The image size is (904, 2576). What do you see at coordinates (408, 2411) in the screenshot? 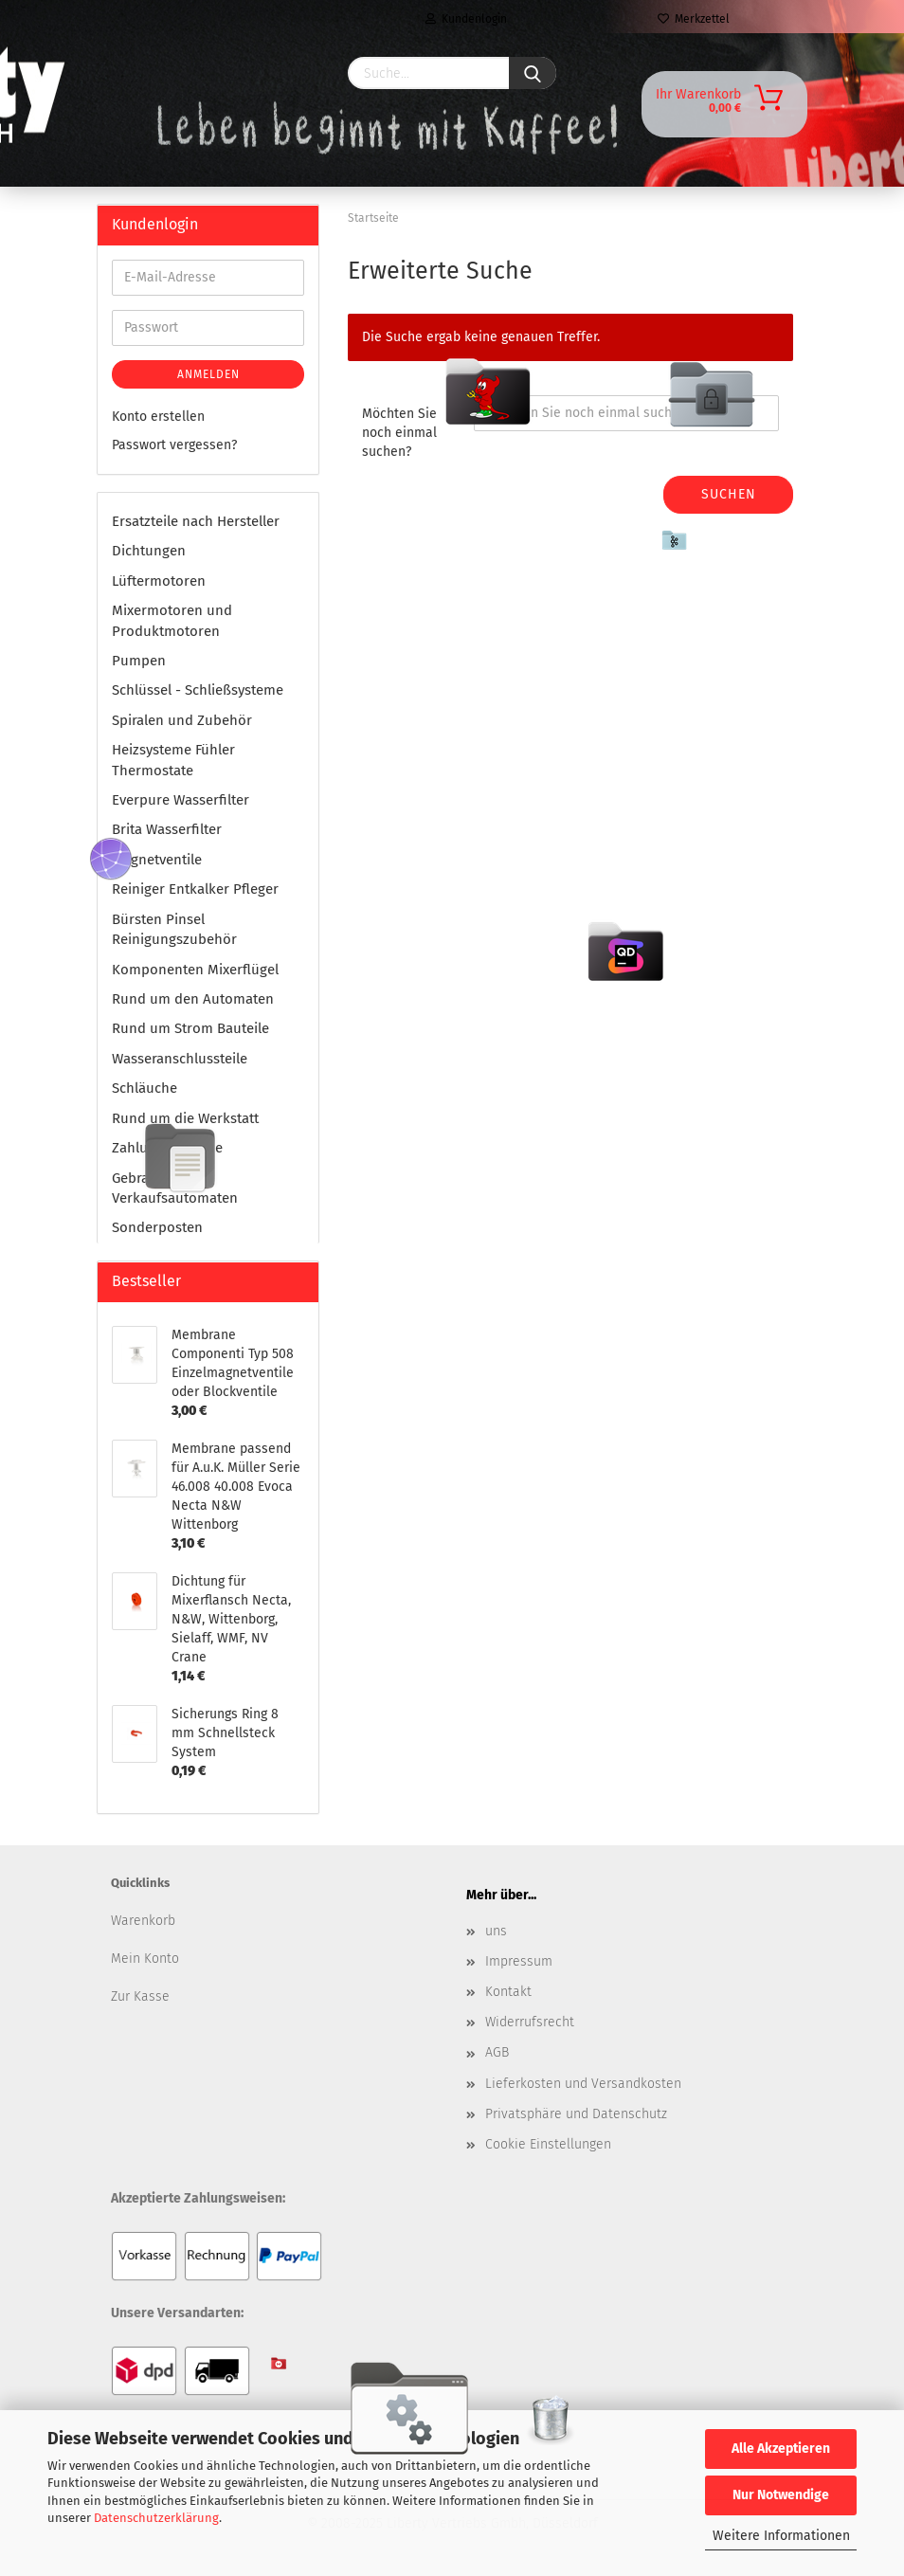
I see `folder containing batch files or scripts` at bounding box center [408, 2411].